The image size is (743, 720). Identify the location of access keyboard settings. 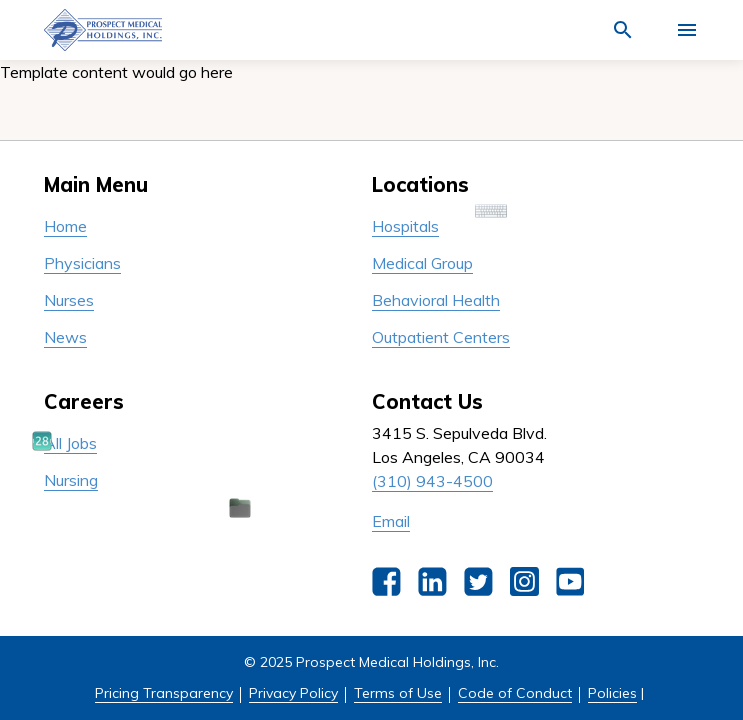
(491, 211).